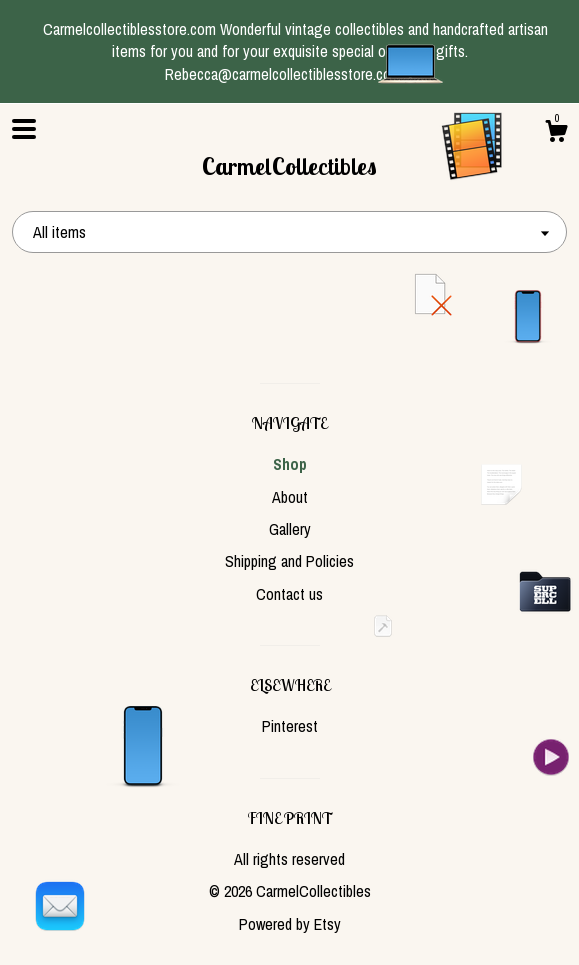 The image size is (579, 965). Describe the element at coordinates (545, 593) in the screenshot. I see `open folder containing Supercell games` at that location.